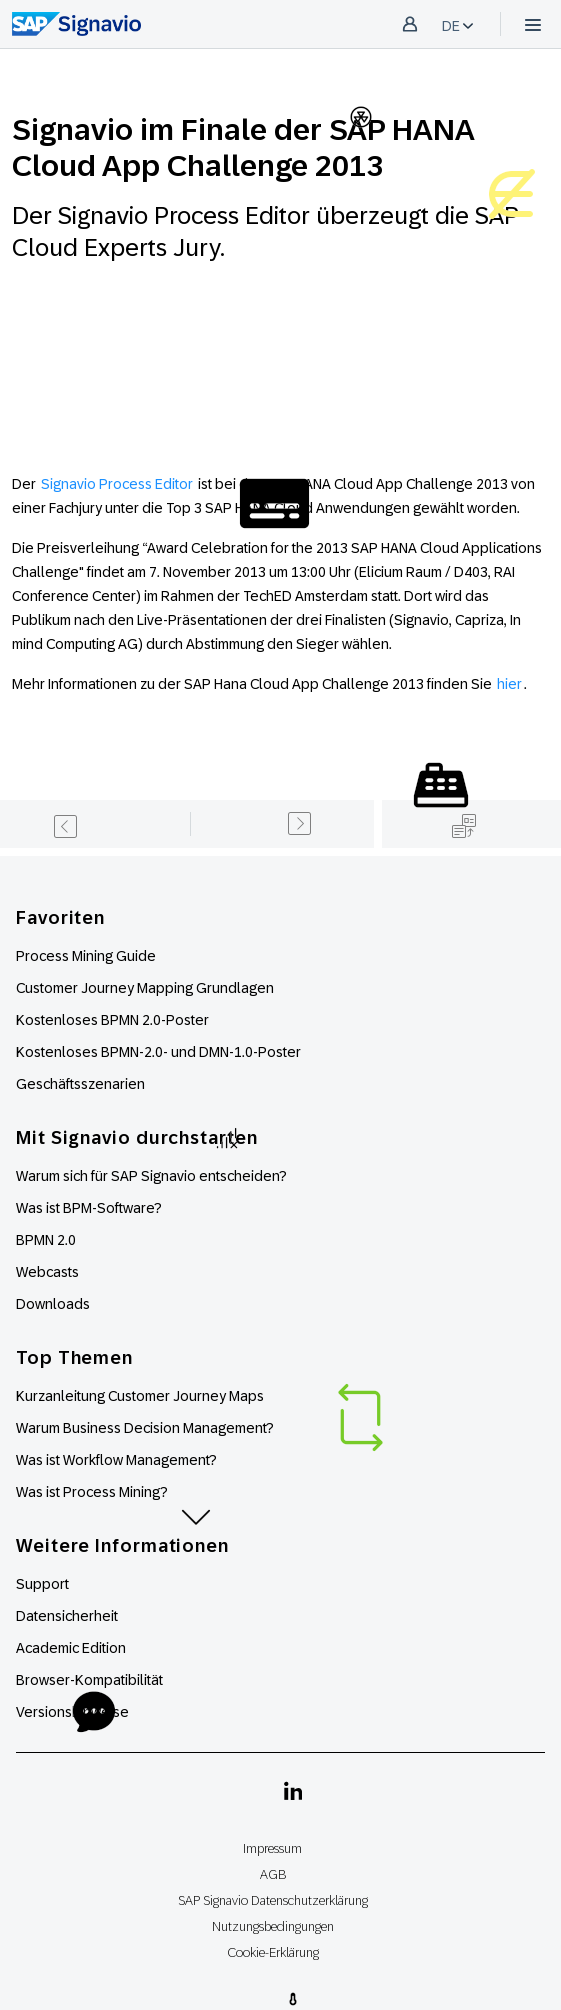  I want to click on enable subtitles or closed captions, so click(274, 503).